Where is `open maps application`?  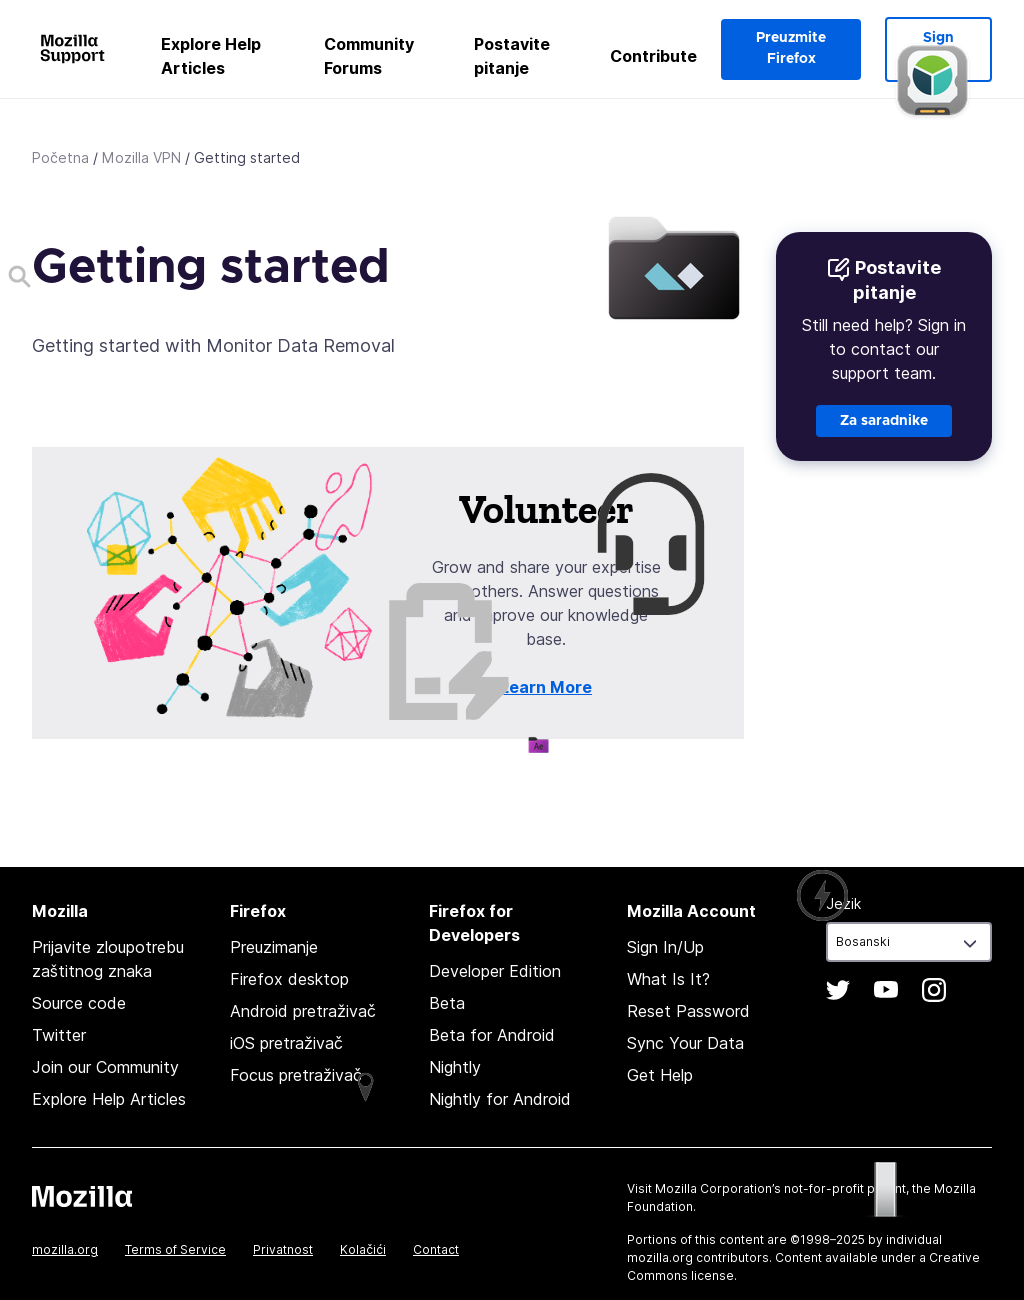
open maps application is located at coordinates (365, 1086).